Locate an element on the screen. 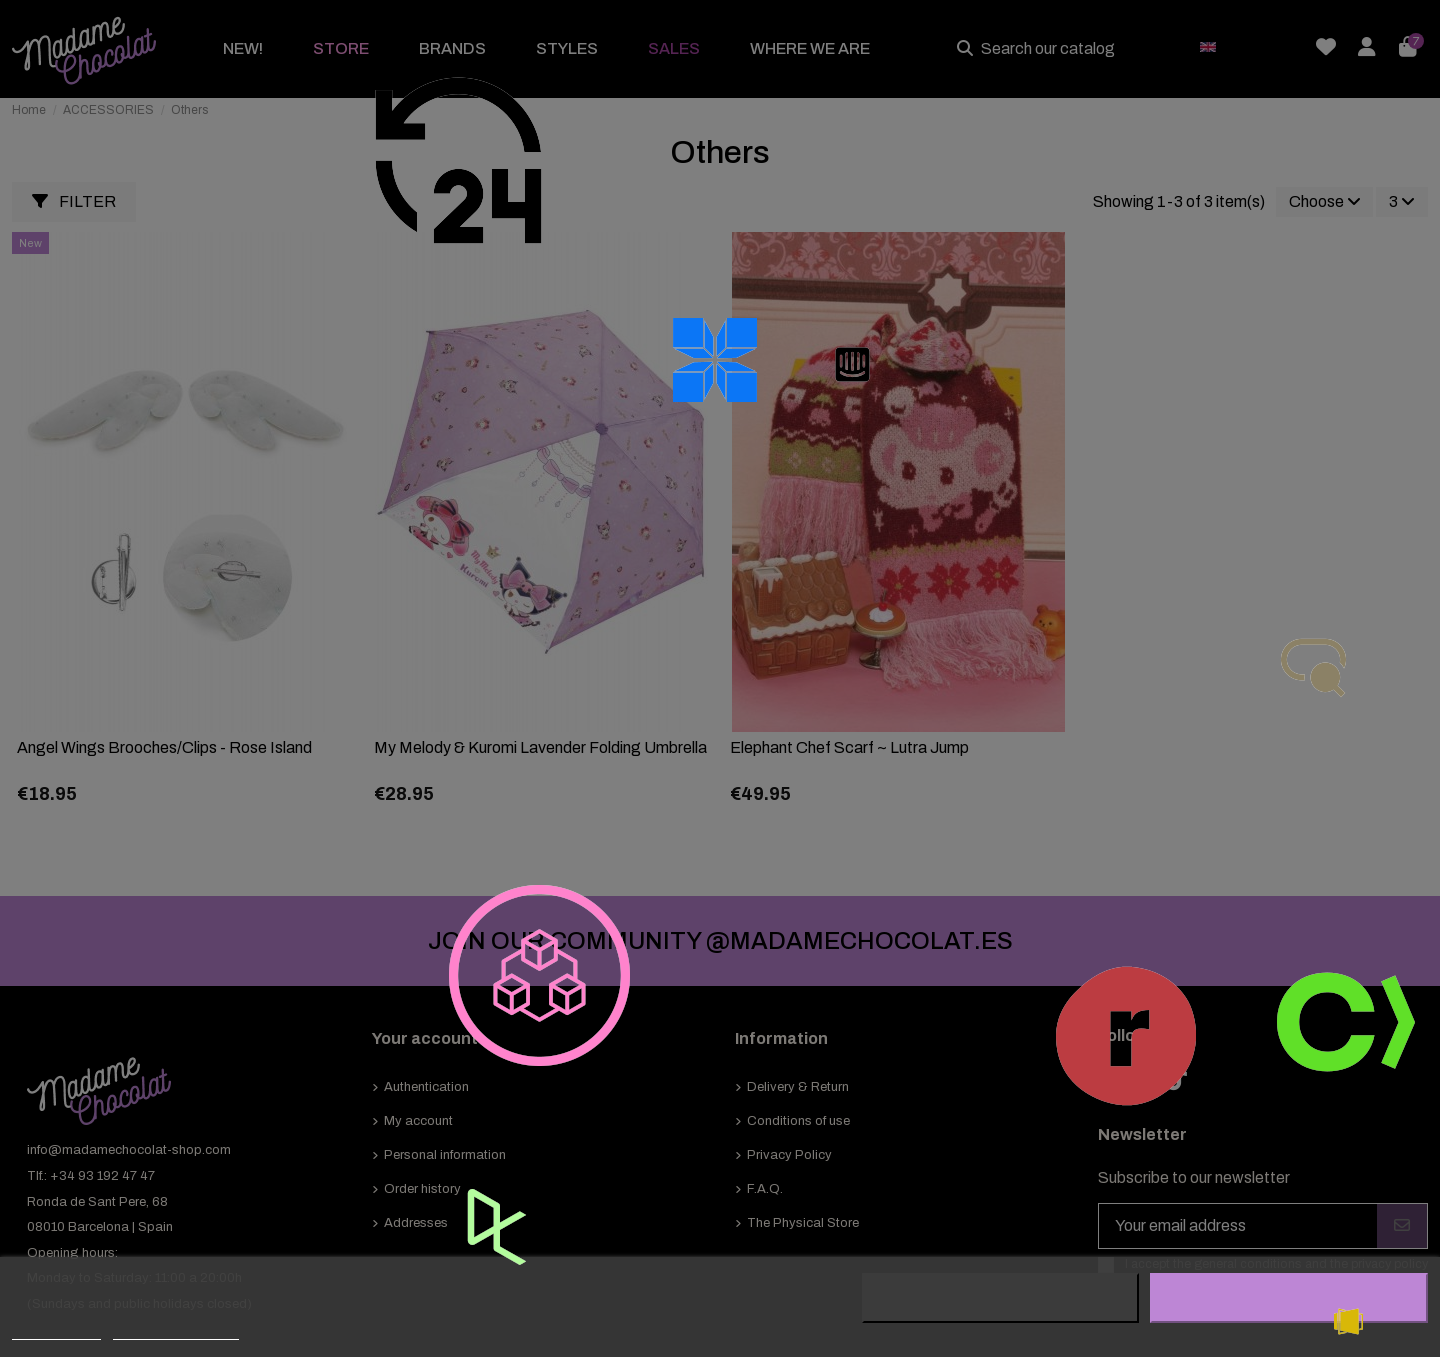 The image size is (1440, 1357). open the DataCamp app is located at coordinates (497, 1227).